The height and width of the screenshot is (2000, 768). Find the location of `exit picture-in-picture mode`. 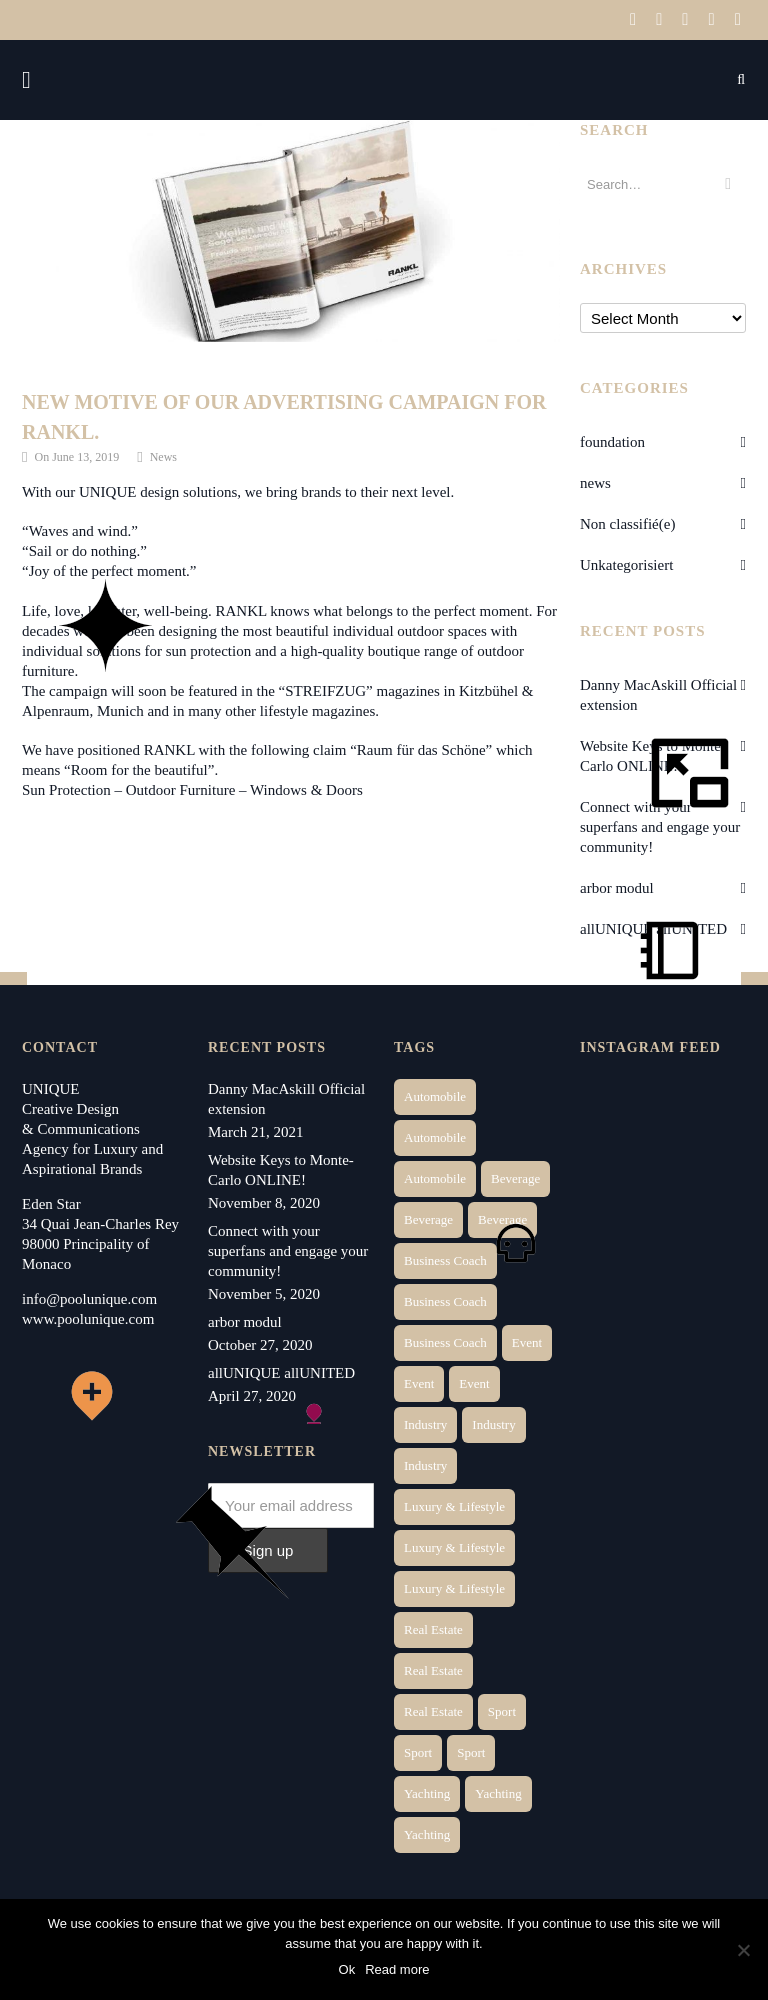

exit picture-in-picture mode is located at coordinates (690, 773).